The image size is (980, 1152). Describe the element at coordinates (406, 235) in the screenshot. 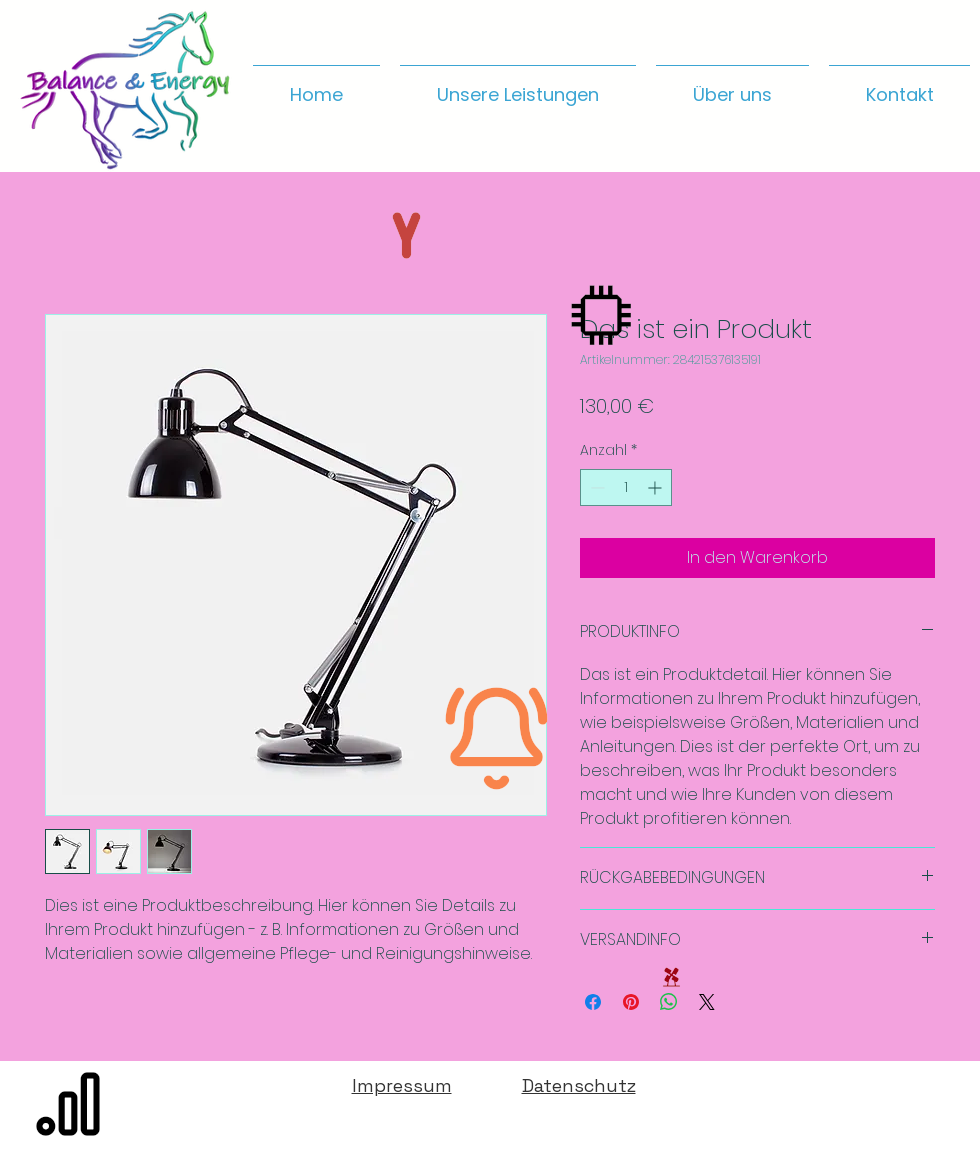

I see `indicates a "Y" label or category marker` at that location.